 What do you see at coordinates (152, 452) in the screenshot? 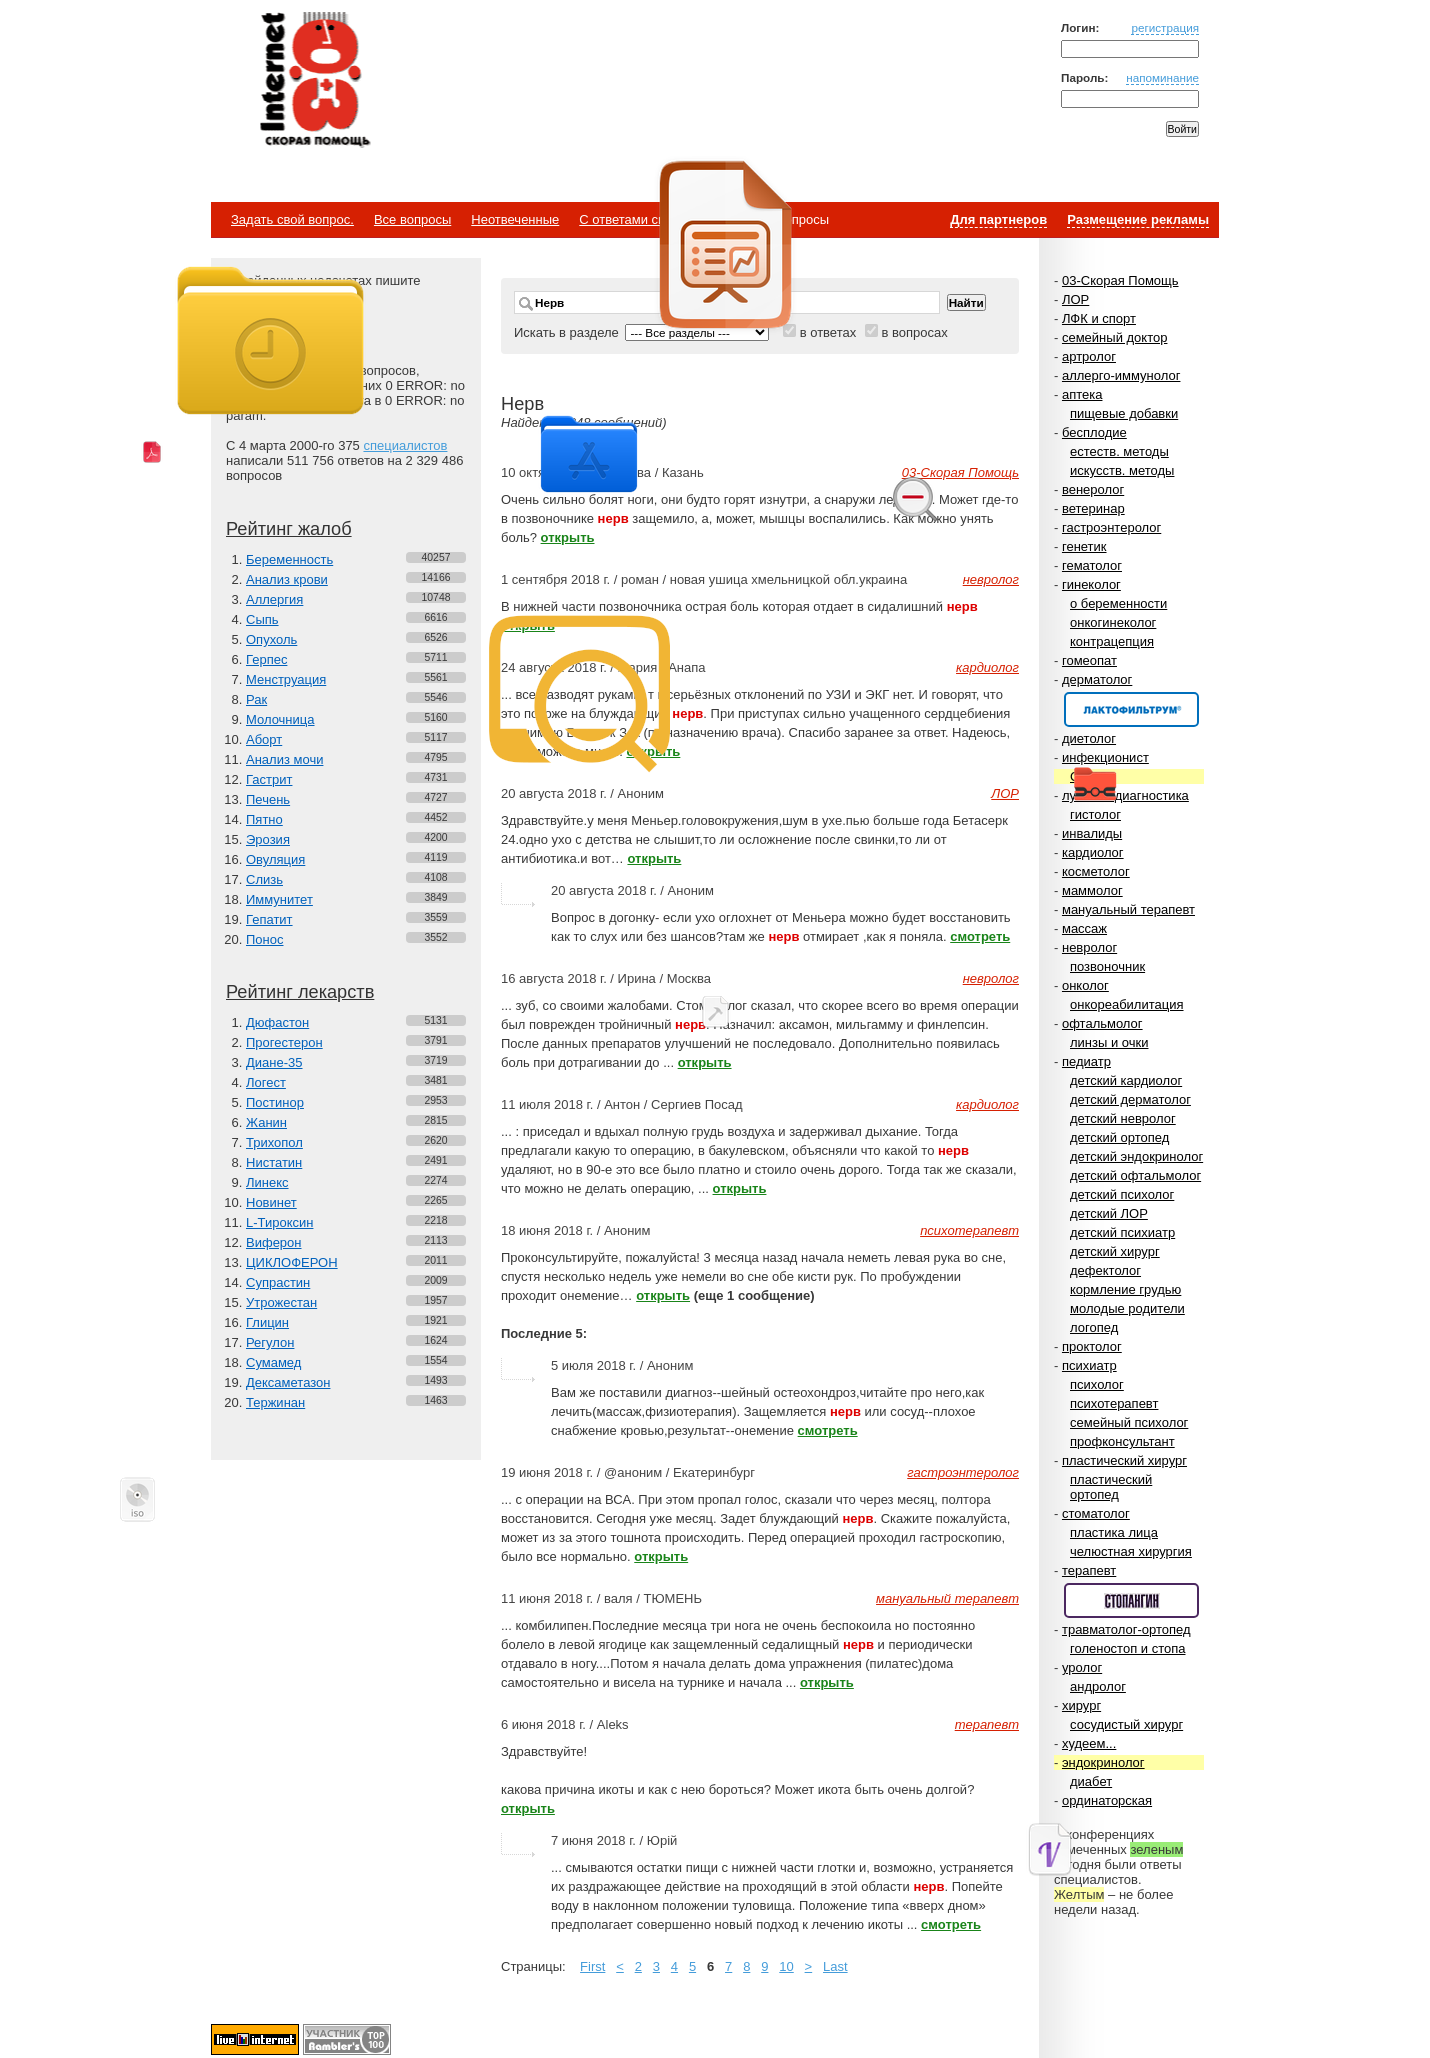
I see `open a pdf document` at bounding box center [152, 452].